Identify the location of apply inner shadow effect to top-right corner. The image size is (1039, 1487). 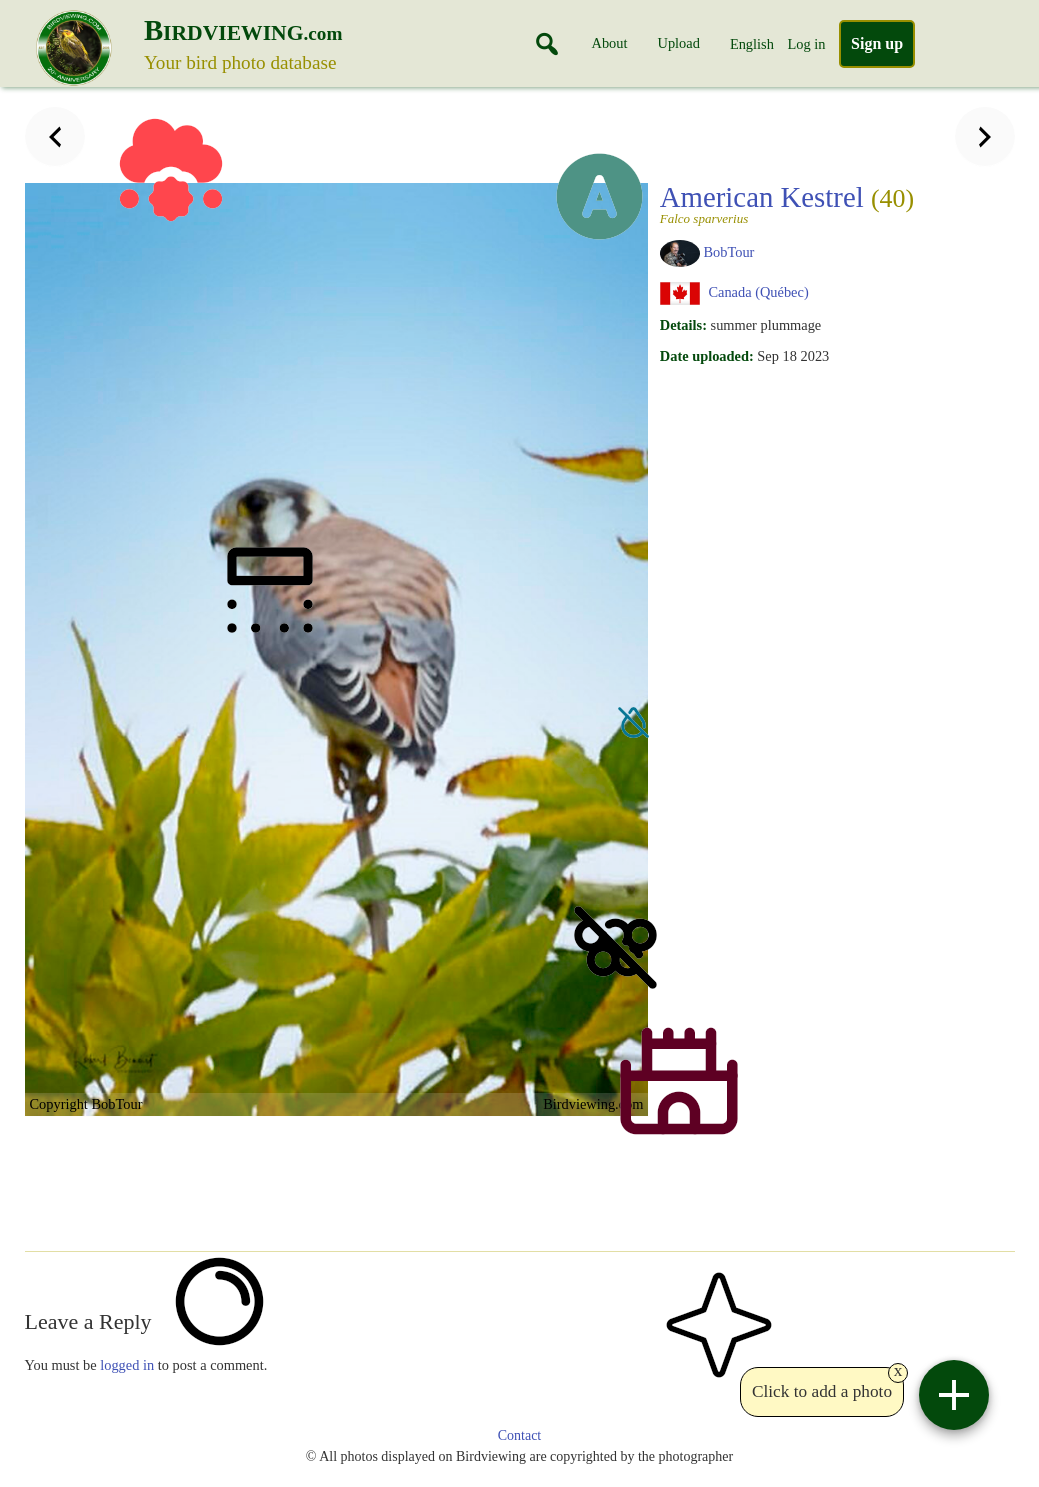
(219, 1301).